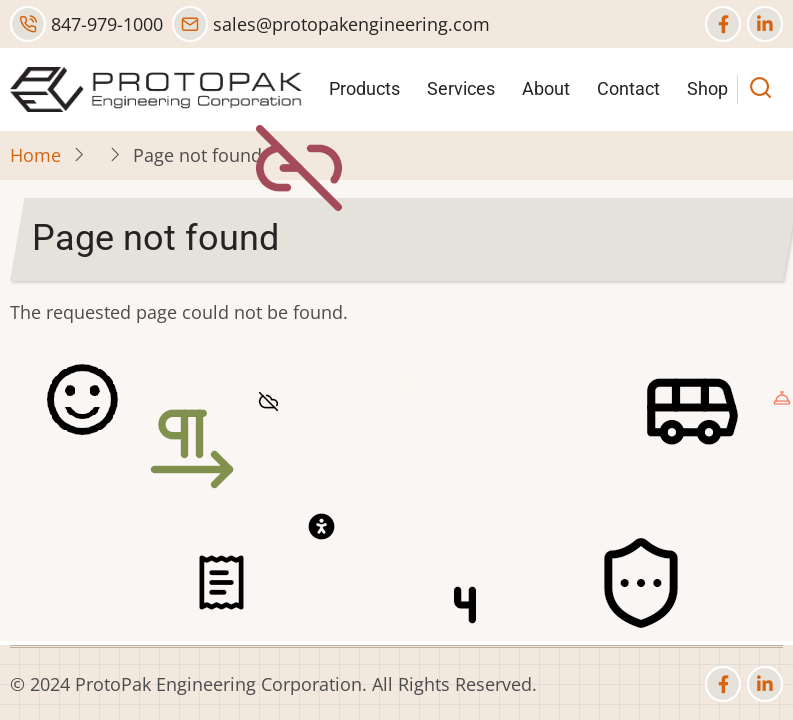 Image resolution: width=793 pixels, height=720 pixels. Describe the element at coordinates (465, 605) in the screenshot. I see `indicates step 4 in a multi-step process` at that location.